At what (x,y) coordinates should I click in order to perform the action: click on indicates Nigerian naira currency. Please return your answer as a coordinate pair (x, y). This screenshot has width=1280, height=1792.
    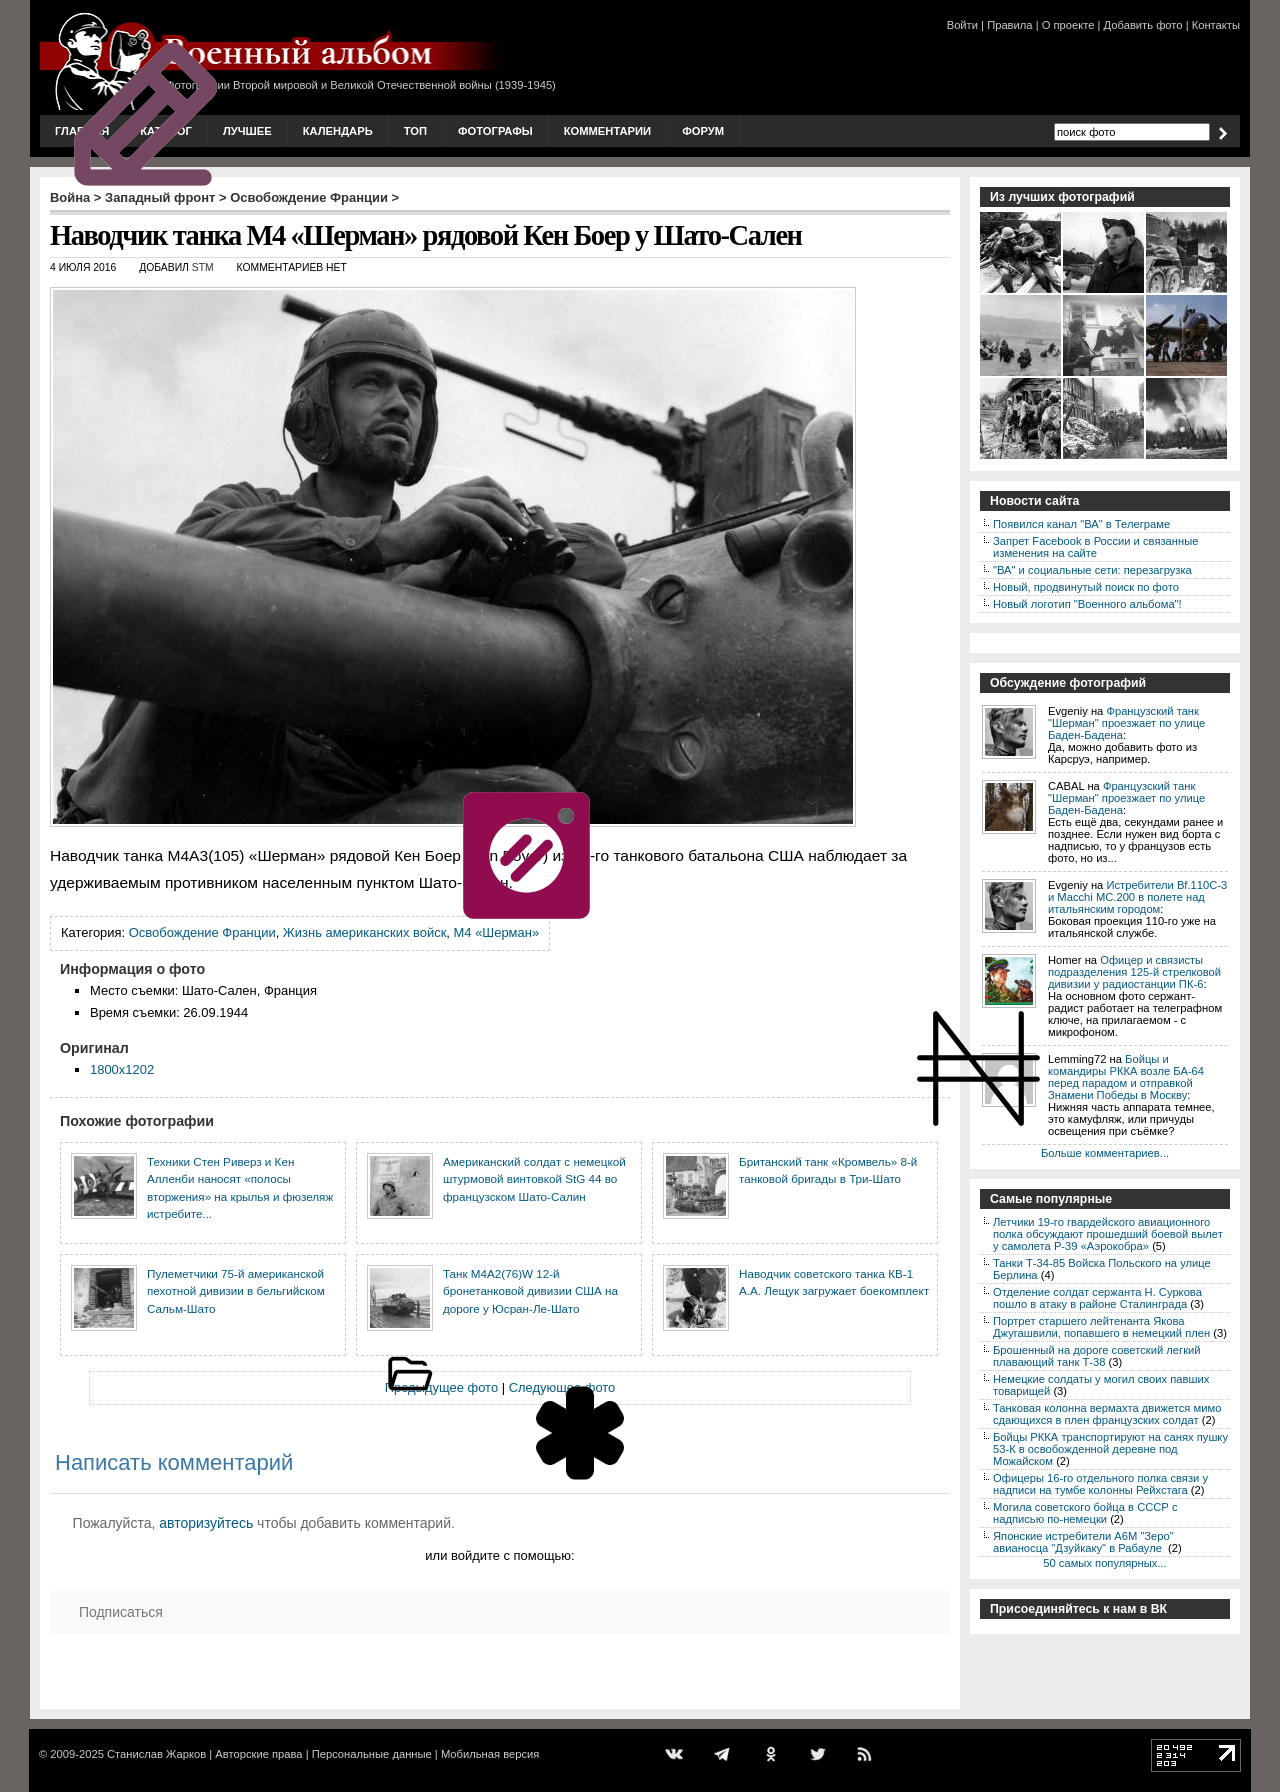
    Looking at the image, I should click on (978, 1068).